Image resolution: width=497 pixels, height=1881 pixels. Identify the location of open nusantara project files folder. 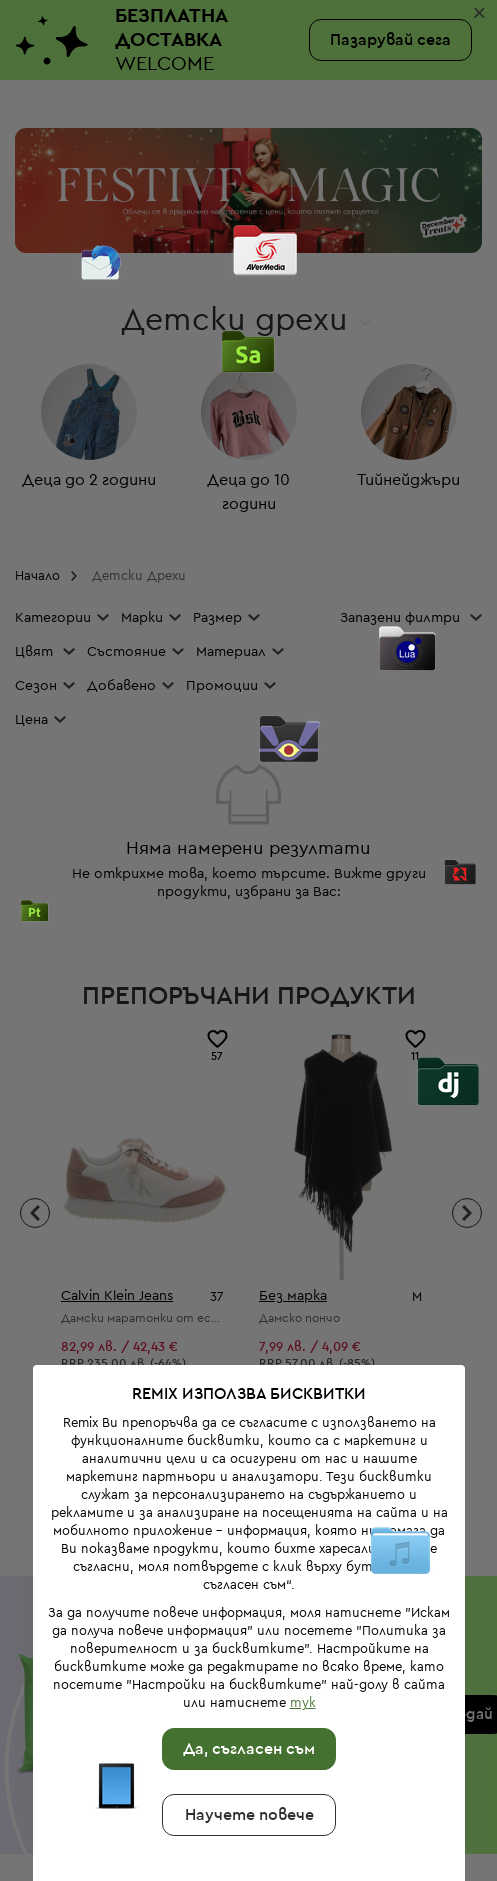
(460, 873).